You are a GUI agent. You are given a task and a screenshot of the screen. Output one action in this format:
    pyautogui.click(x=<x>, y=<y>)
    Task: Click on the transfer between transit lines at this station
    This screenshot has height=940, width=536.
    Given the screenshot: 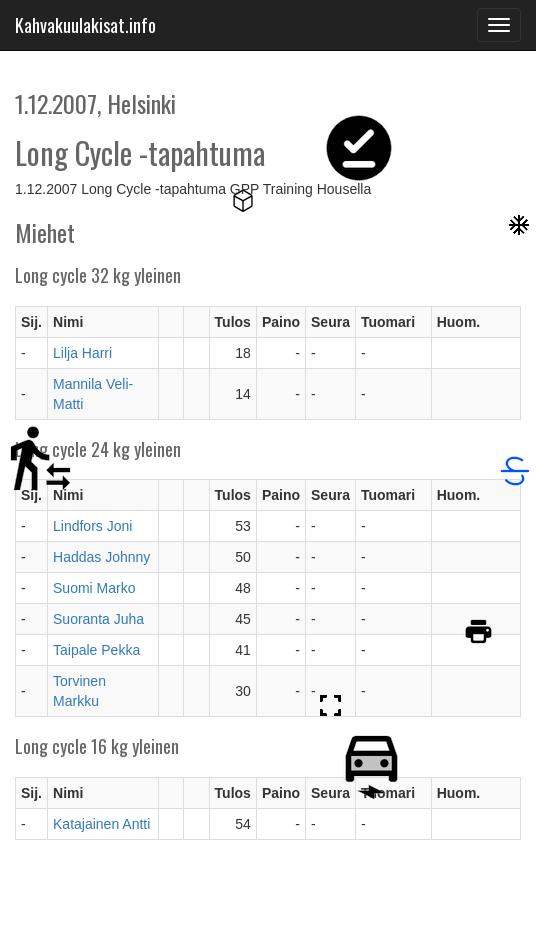 What is the action you would take?
    pyautogui.click(x=40, y=457)
    